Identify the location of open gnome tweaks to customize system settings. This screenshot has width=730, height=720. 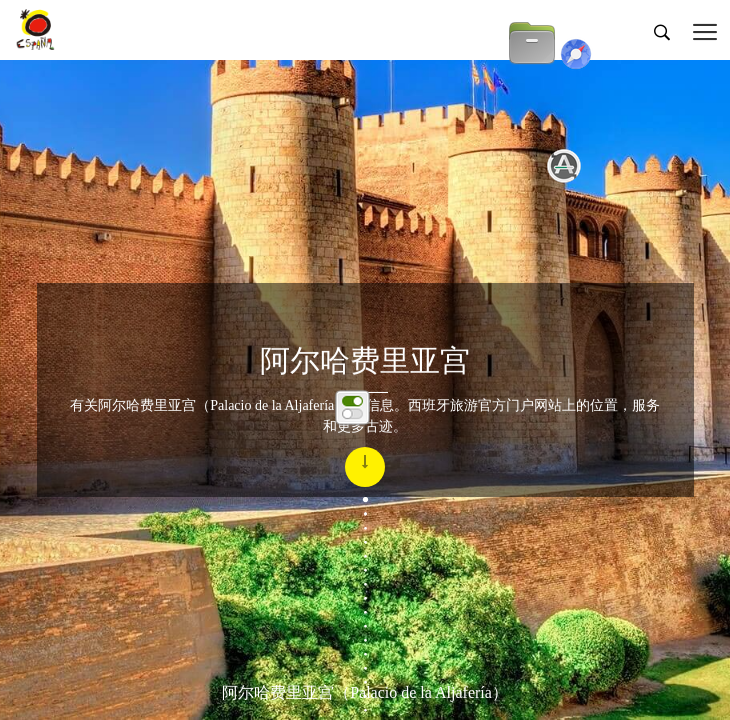
(352, 407).